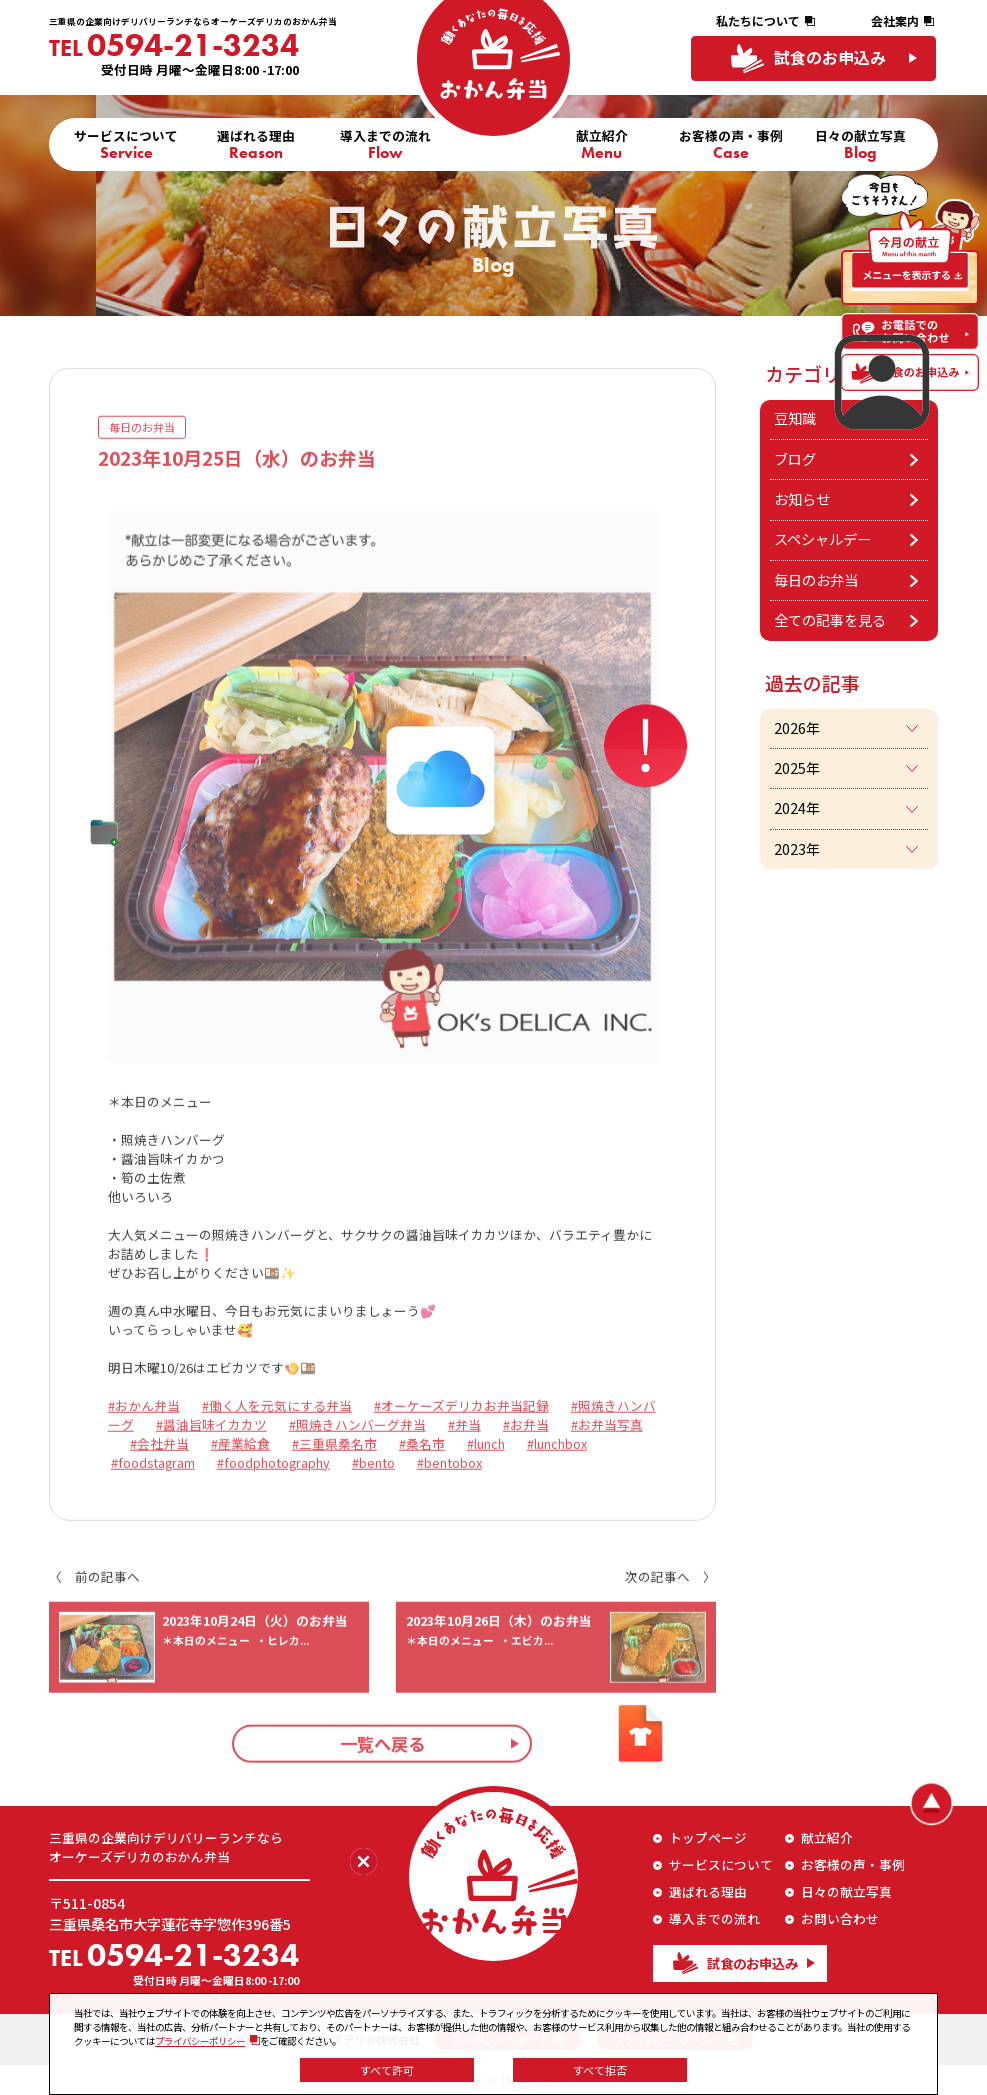 The height and width of the screenshot is (2095, 987). I want to click on create a new folder, so click(104, 832).